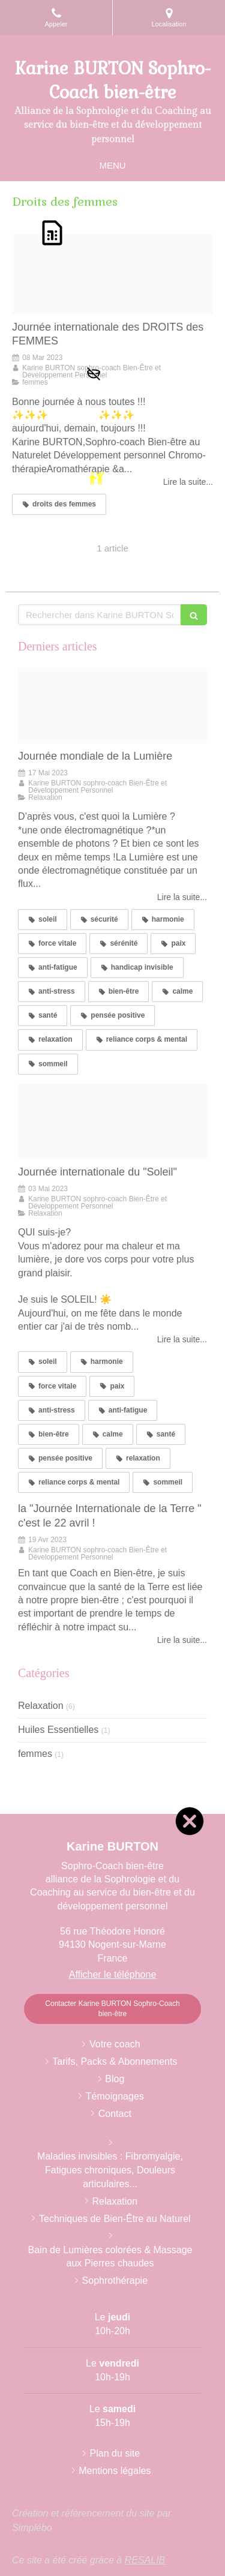 The height and width of the screenshot is (2576, 225). What do you see at coordinates (52, 233) in the screenshot?
I see `manage SIM card settings` at bounding box center [52, 233].